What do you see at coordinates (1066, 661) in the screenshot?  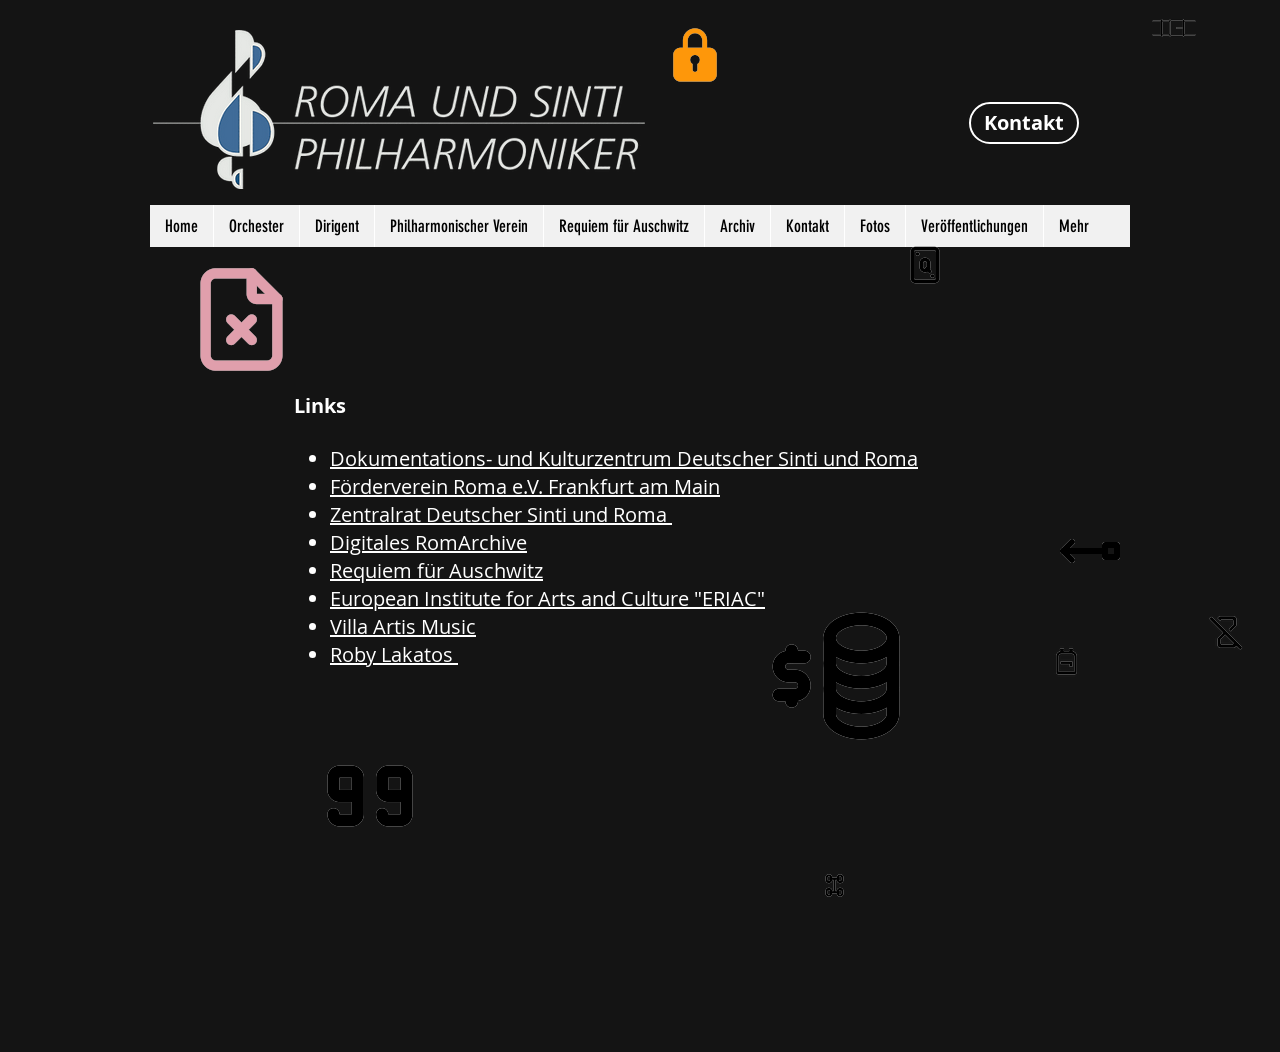 I see `access your backpack or inventory` at bounding box center [1066, 661].